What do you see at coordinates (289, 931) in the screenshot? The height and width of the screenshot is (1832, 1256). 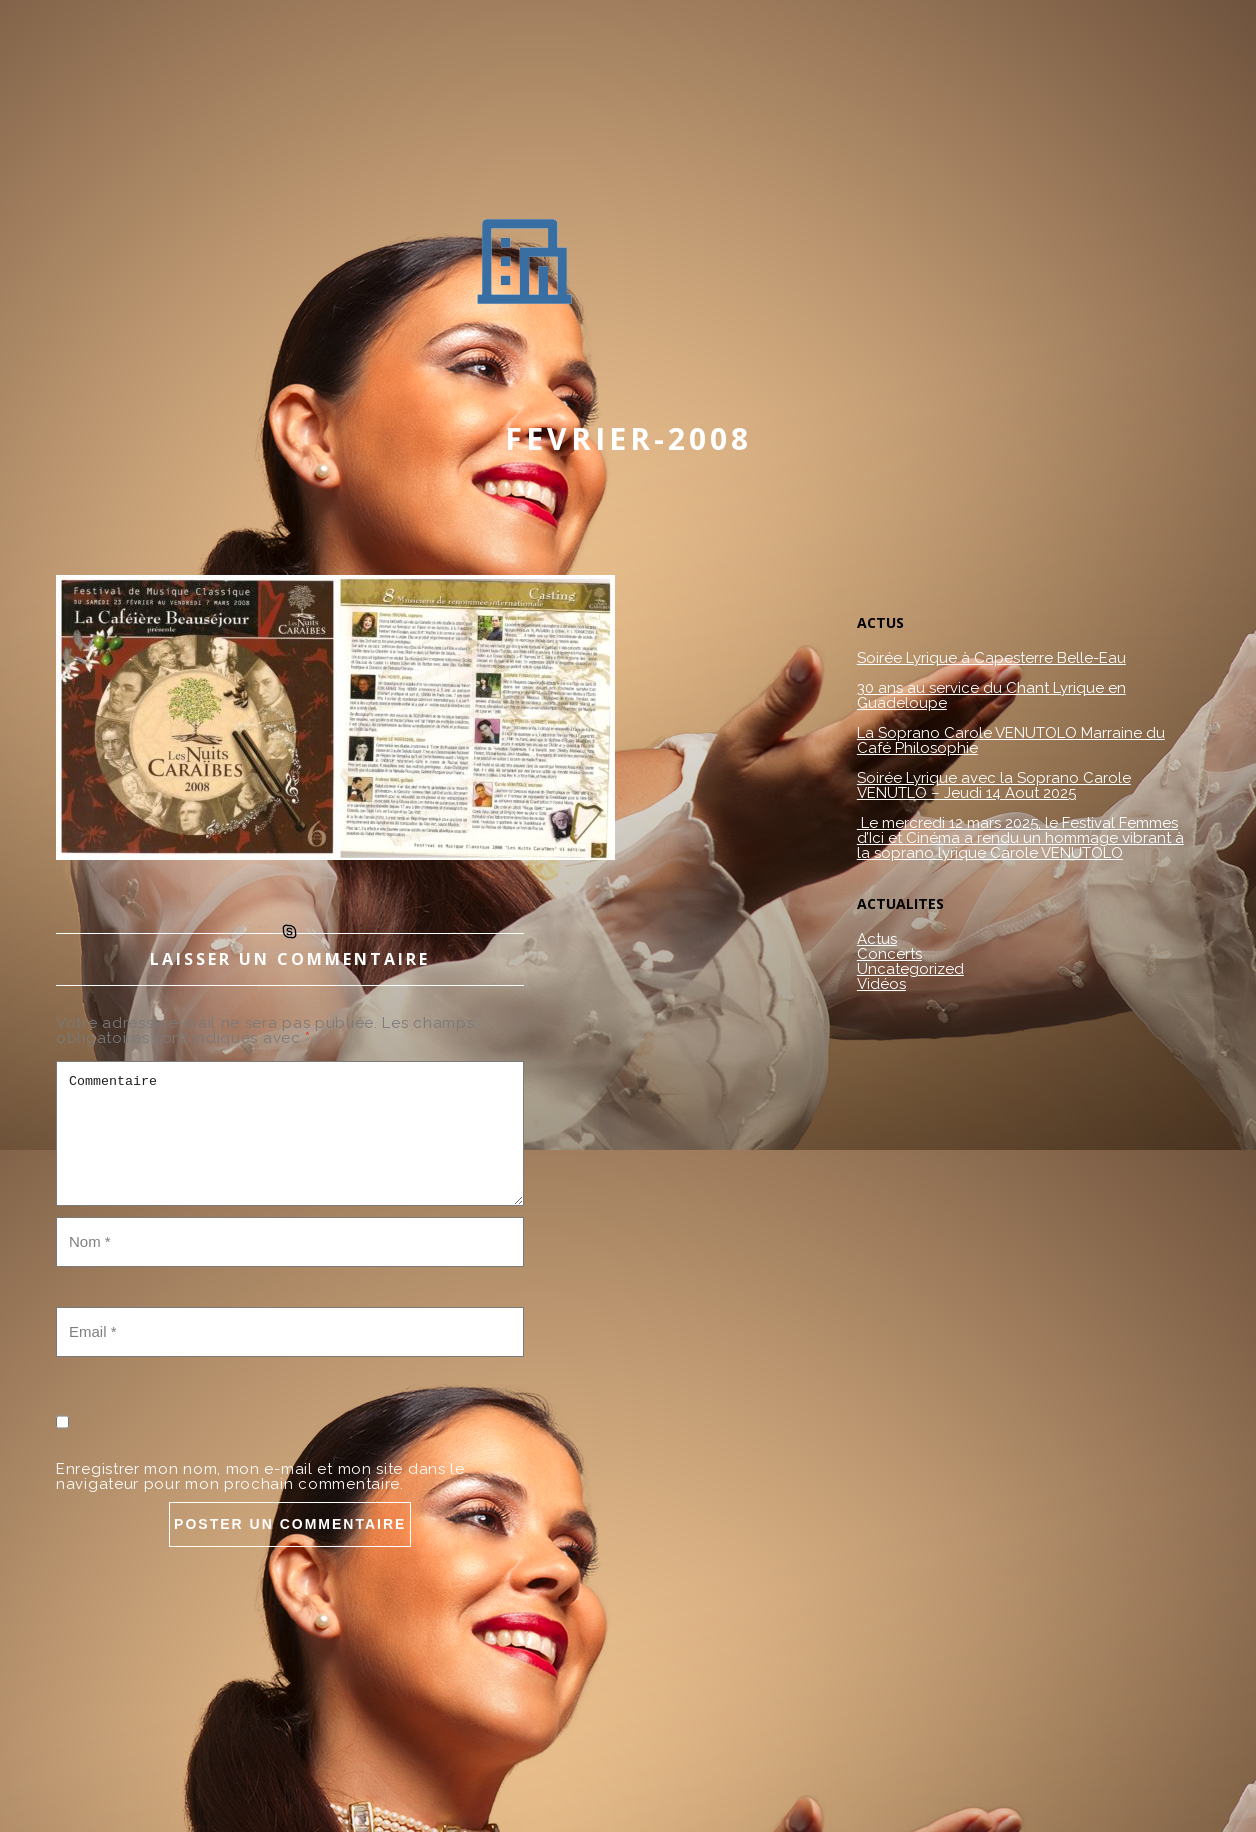 I see `open Skype app` at bounding box center [289, 931].